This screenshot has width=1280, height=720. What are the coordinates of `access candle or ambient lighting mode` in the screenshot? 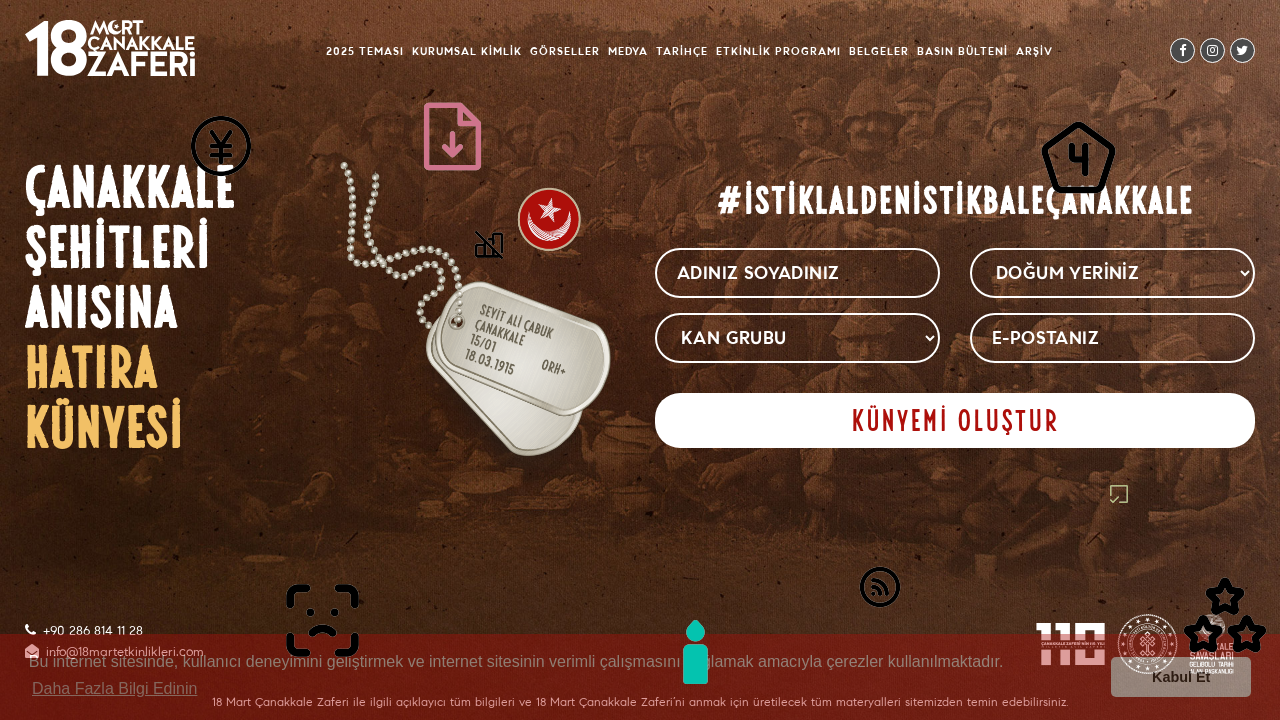 It's located at (695, 653).